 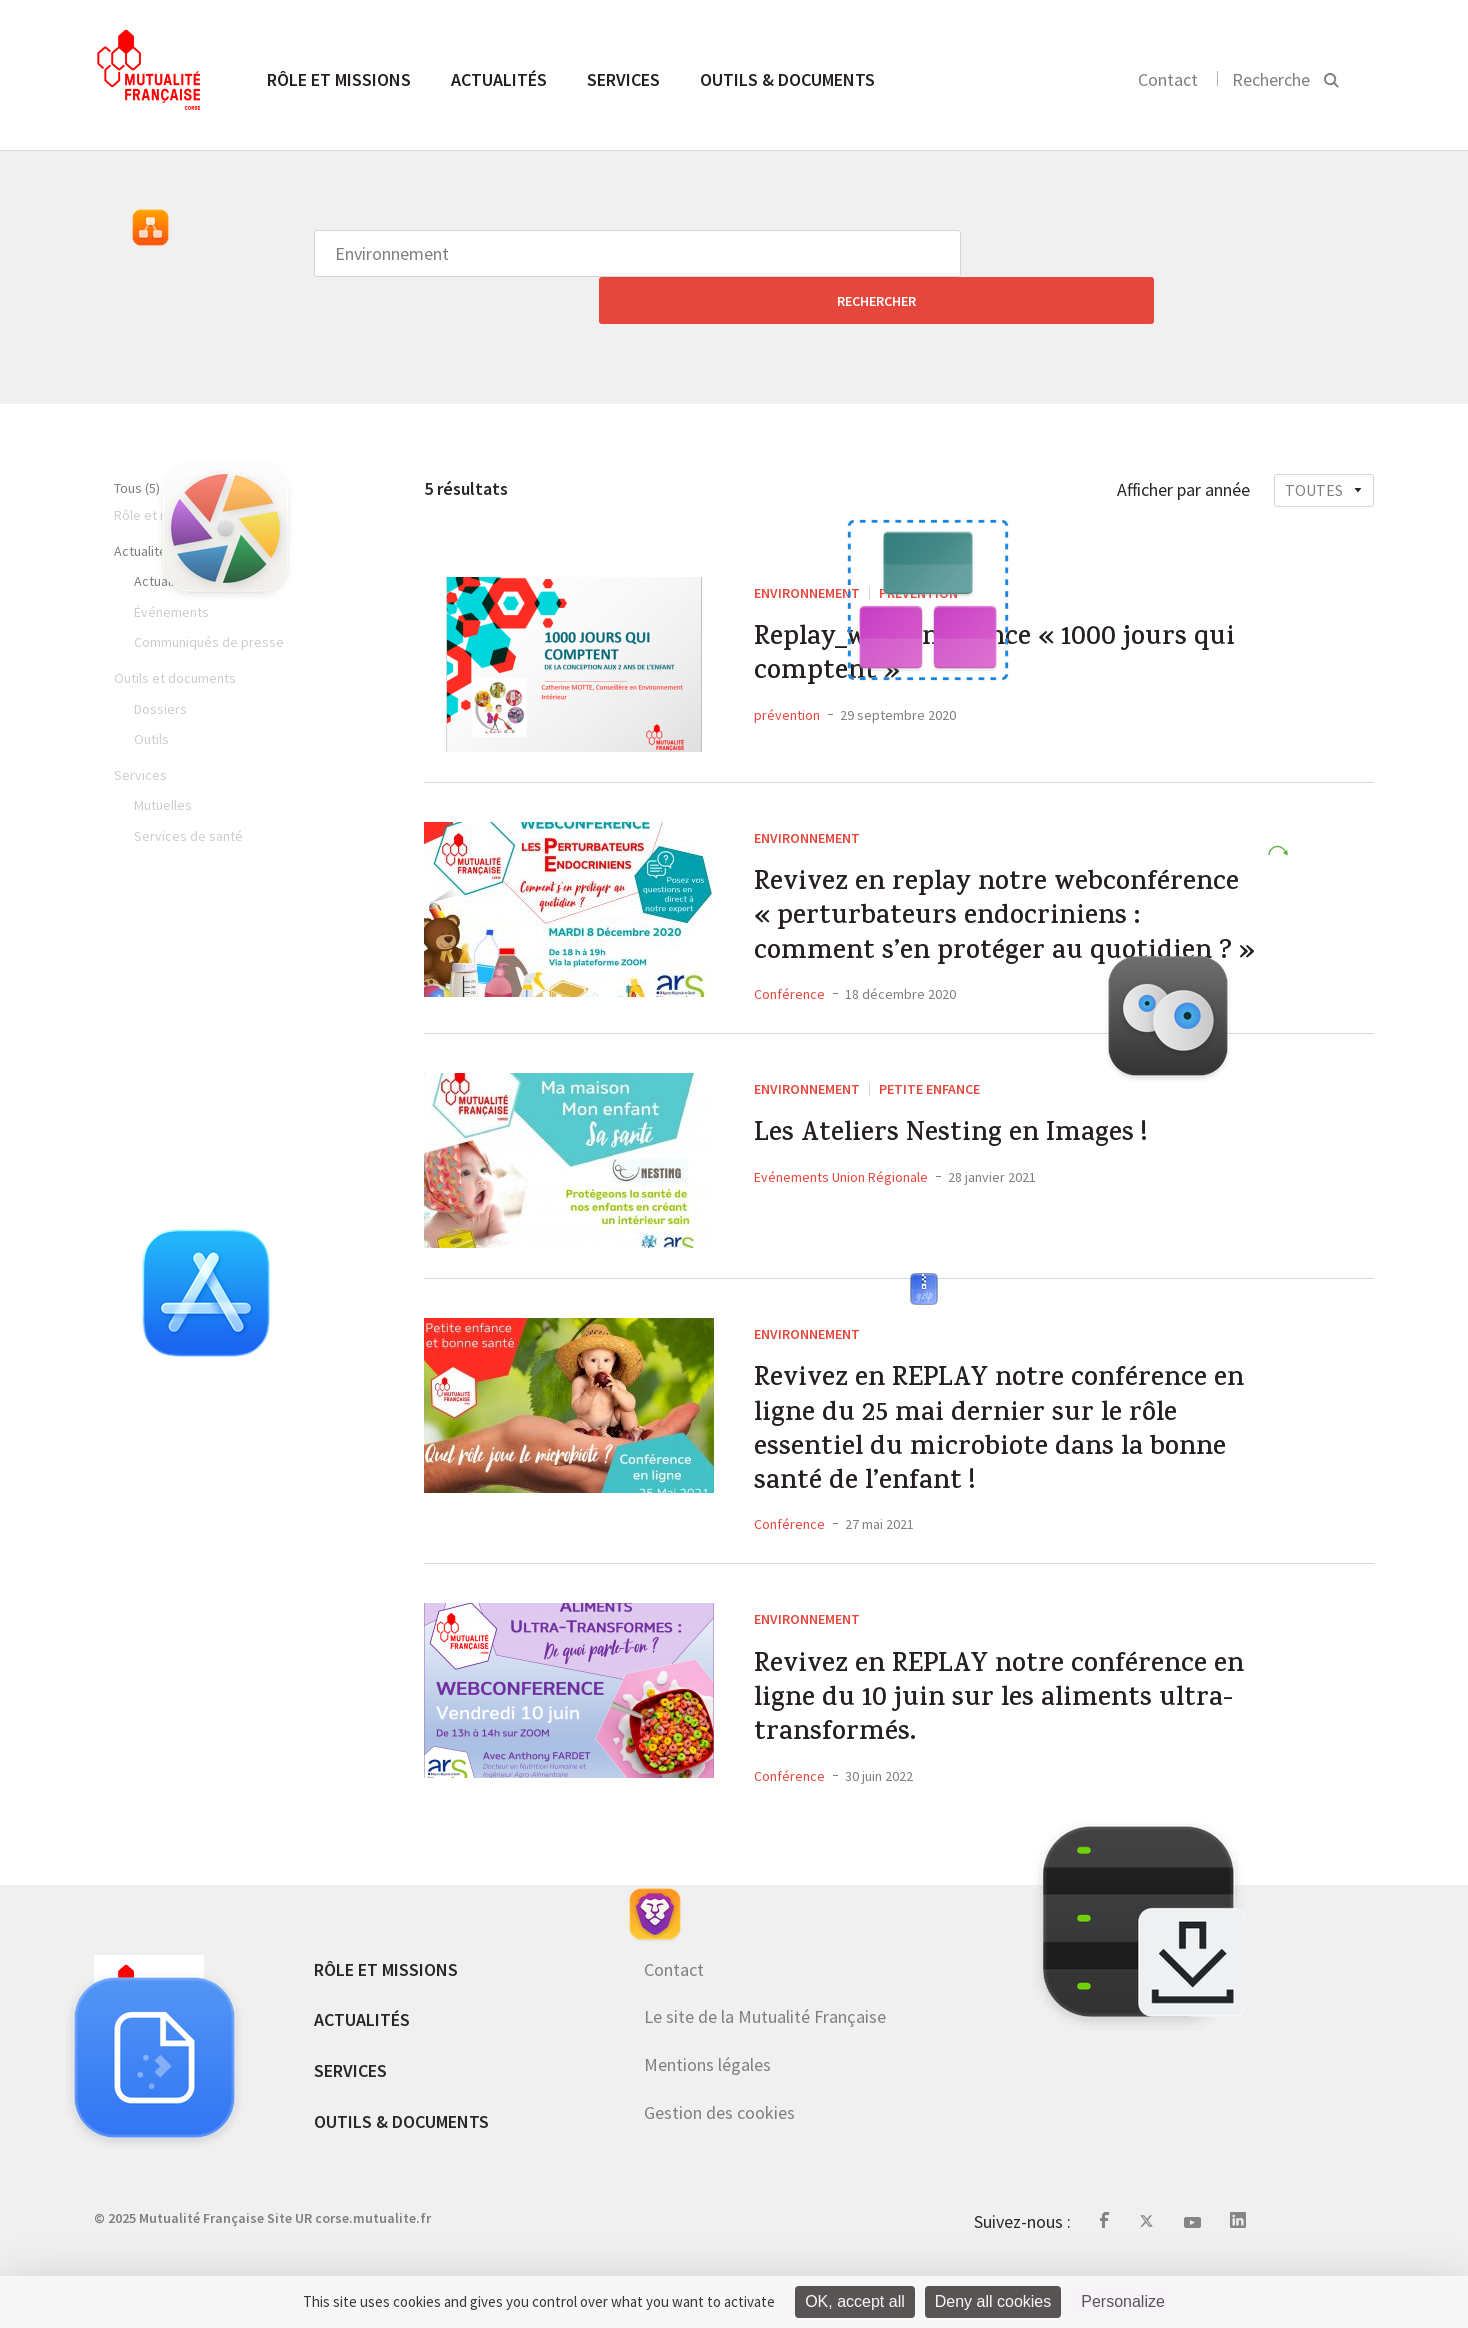 What do you see at coordinates (1140, 1925) in the screenshot?
I see `configure network server installation settings` at bounding box center [1140, 1925].